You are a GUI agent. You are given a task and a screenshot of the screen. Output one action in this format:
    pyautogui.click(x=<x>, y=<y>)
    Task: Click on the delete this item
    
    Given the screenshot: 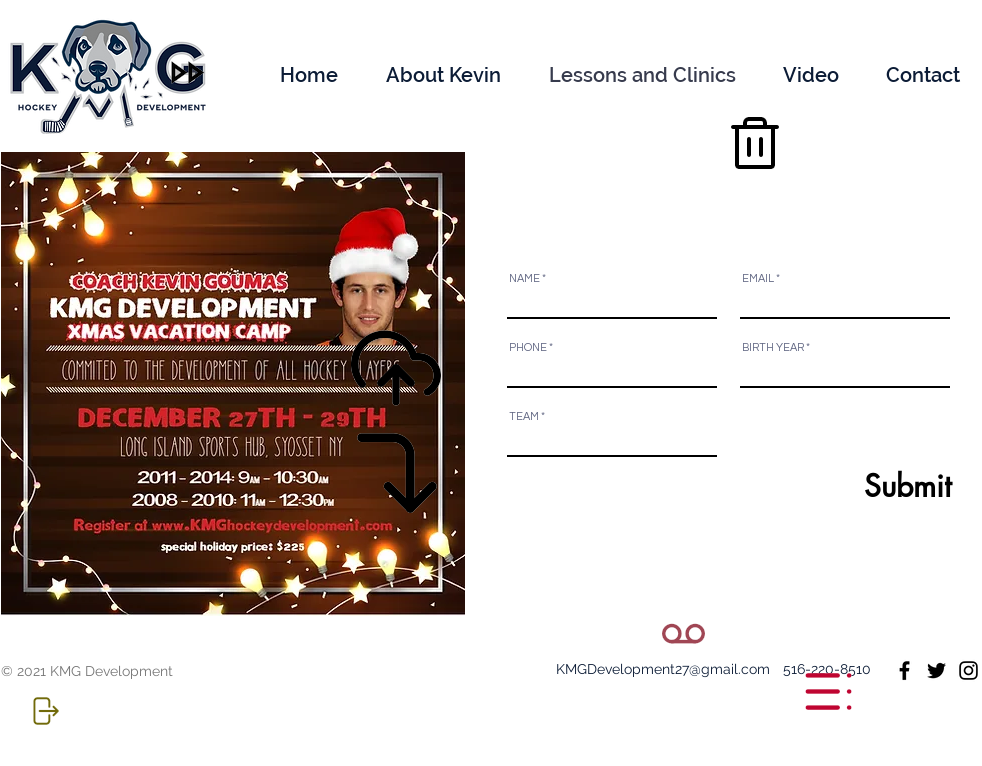 What is the action you would take?
    pyautogui.click(x=755, y=145)
    